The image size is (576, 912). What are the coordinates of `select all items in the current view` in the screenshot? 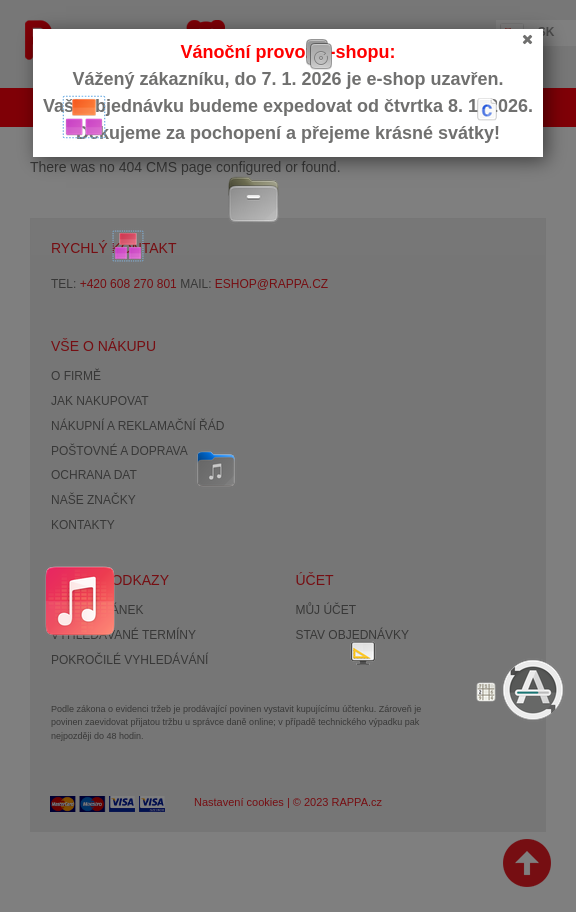 It's located at (128, 246).